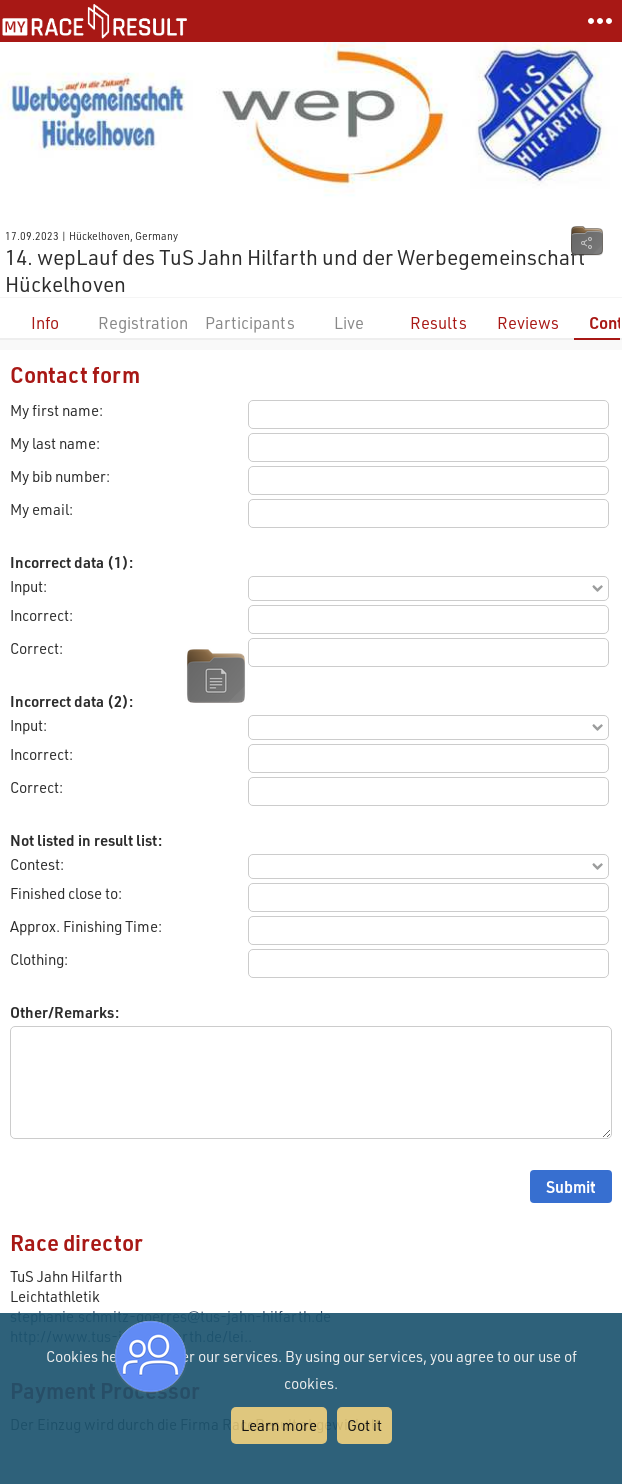 The width and height of the screenshot is (622, 1484). Describe the element at coordinates (216, 676) in the screenshot. I see `open your documents folder` at that location.